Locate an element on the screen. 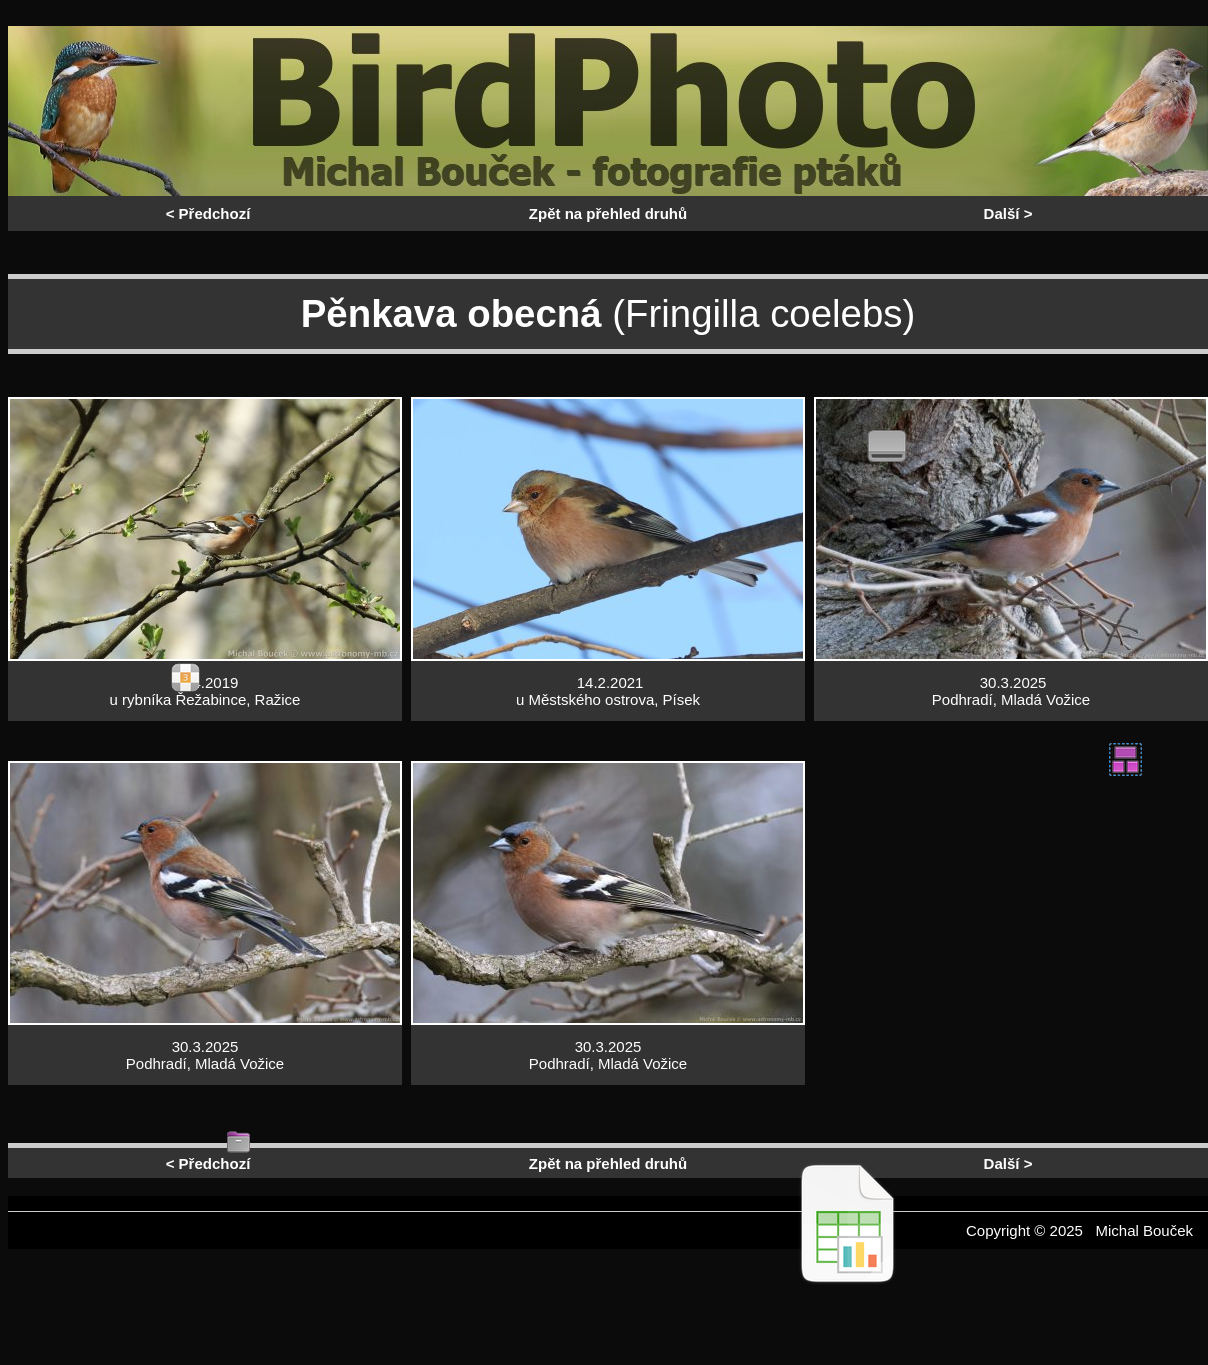 Image resolution: width=1208 pixels, height=1365 pixels. open ksudoku puzzle game is located at coordinates (185, 677).